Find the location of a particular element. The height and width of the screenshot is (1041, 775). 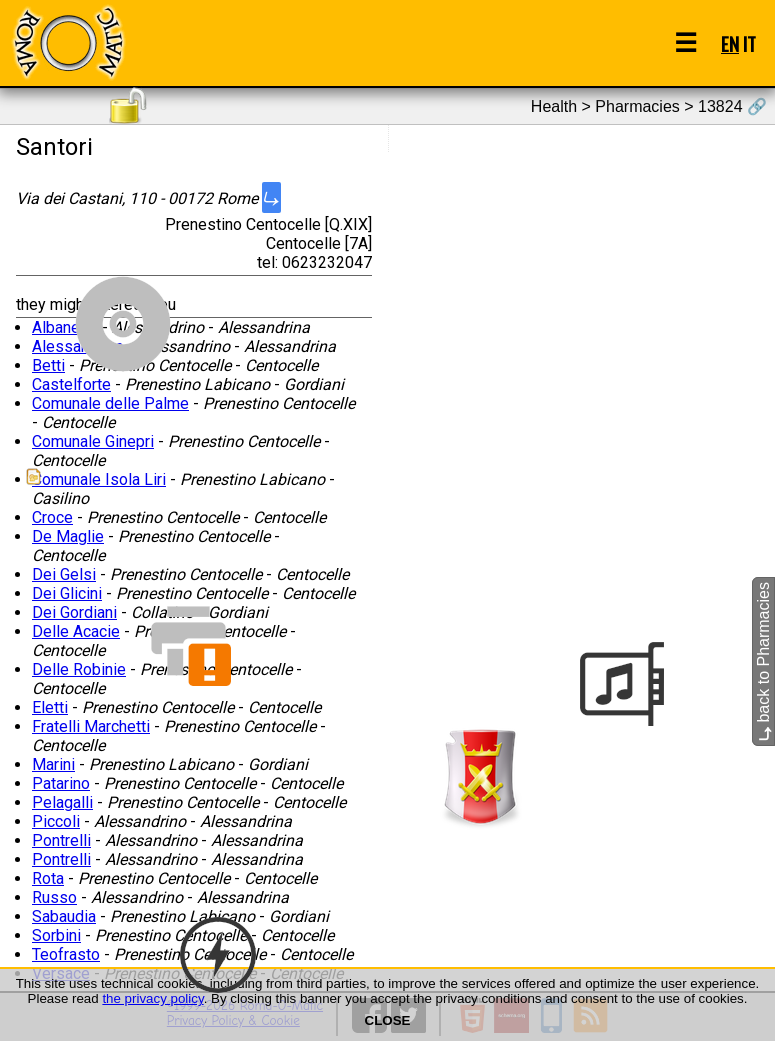

indicates a printer warning or issue is located at coordinates (188, 643).